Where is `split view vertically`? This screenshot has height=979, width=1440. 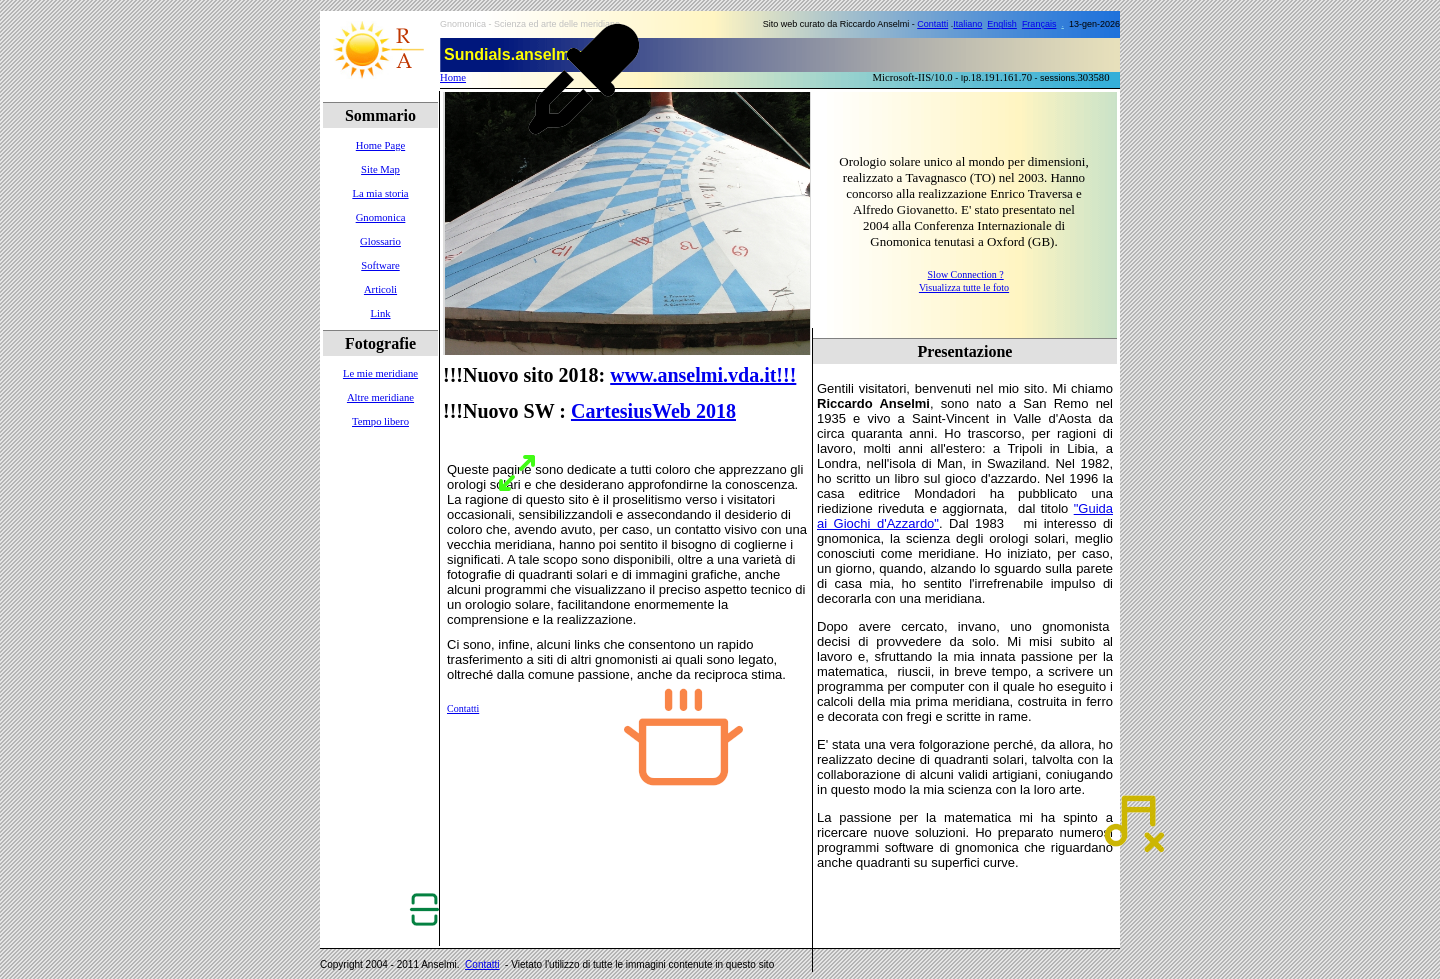 split view vertically is located at coordinates (424, 909).